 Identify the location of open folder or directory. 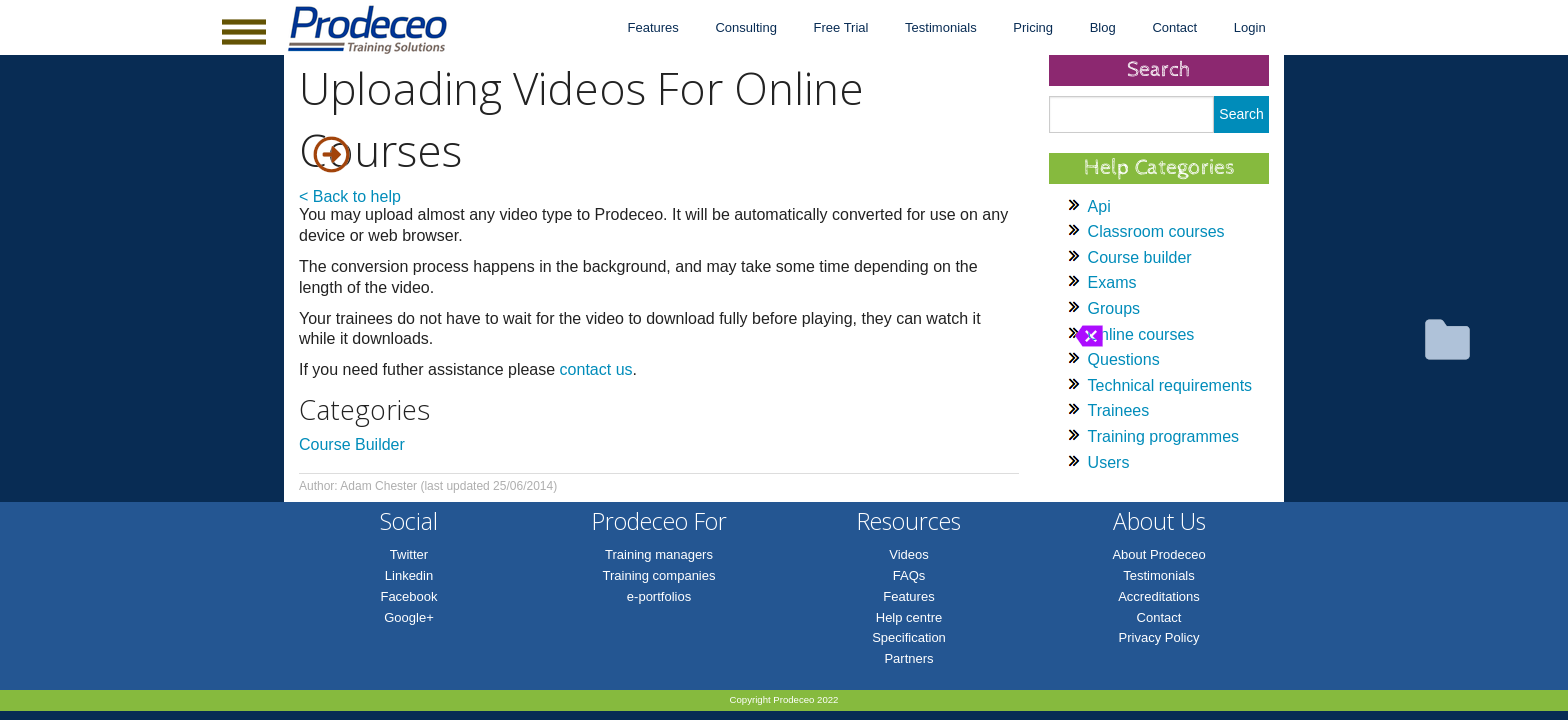
(1447, 339).